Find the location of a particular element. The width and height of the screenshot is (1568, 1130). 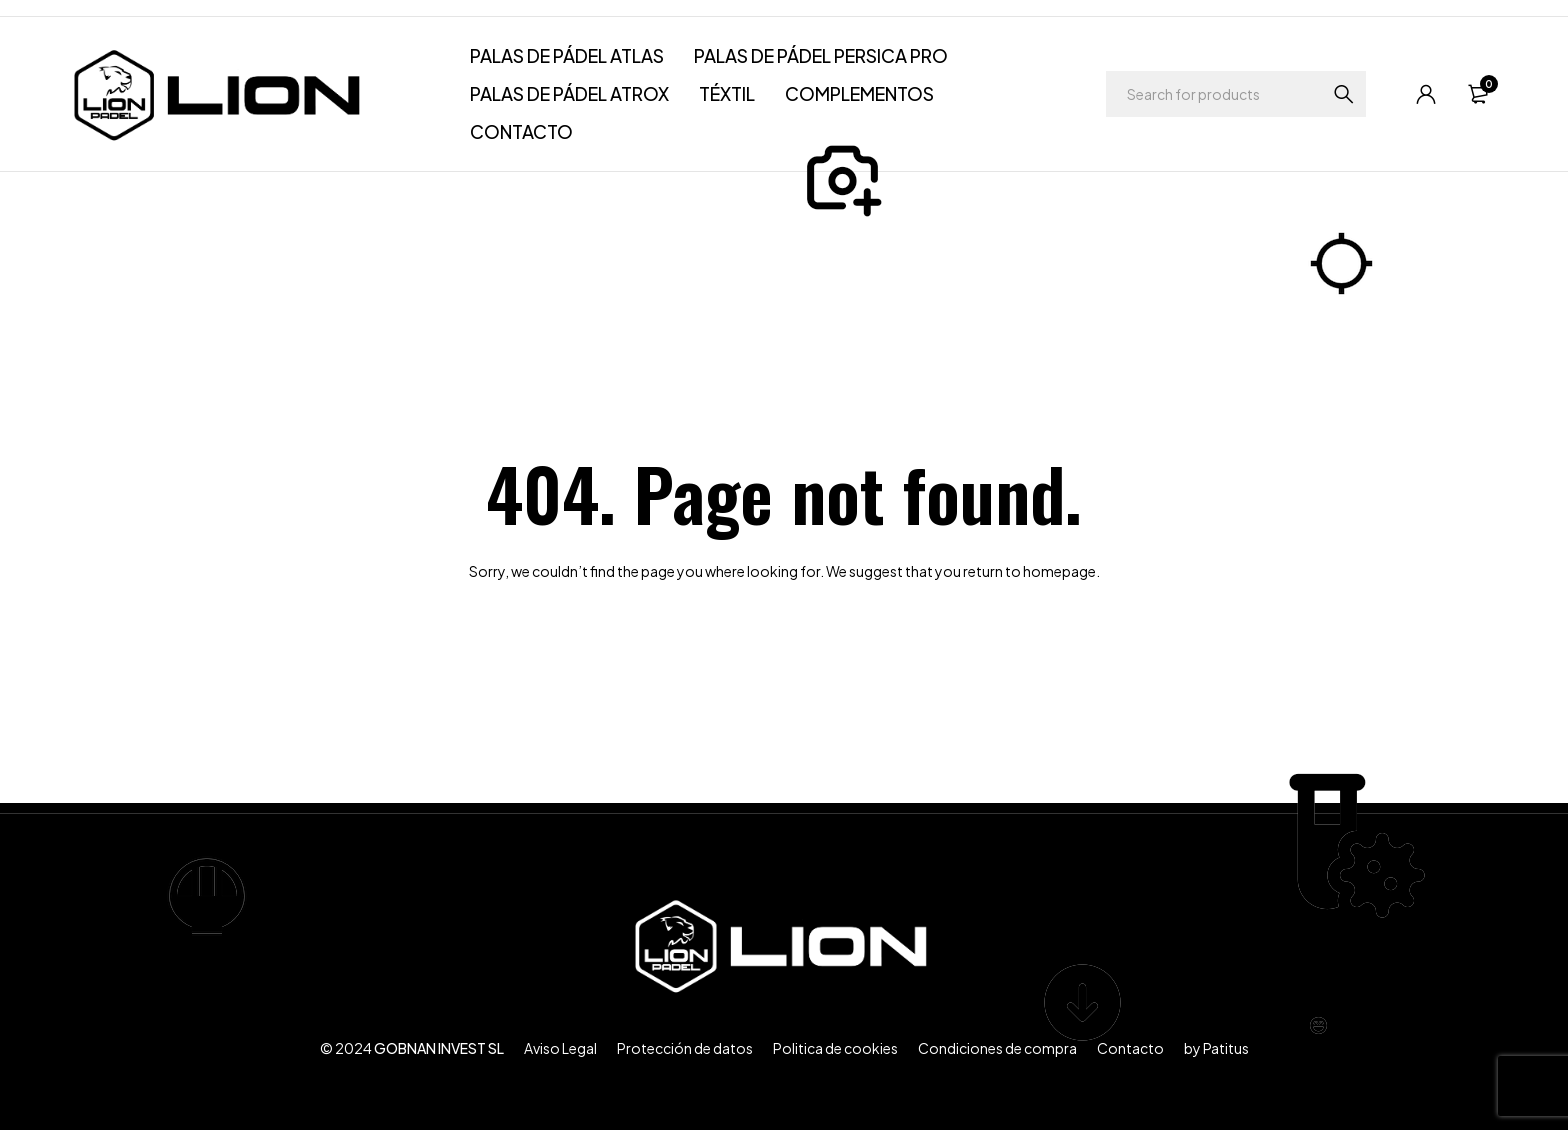

add a new photo is located at coordinates (842, 177).